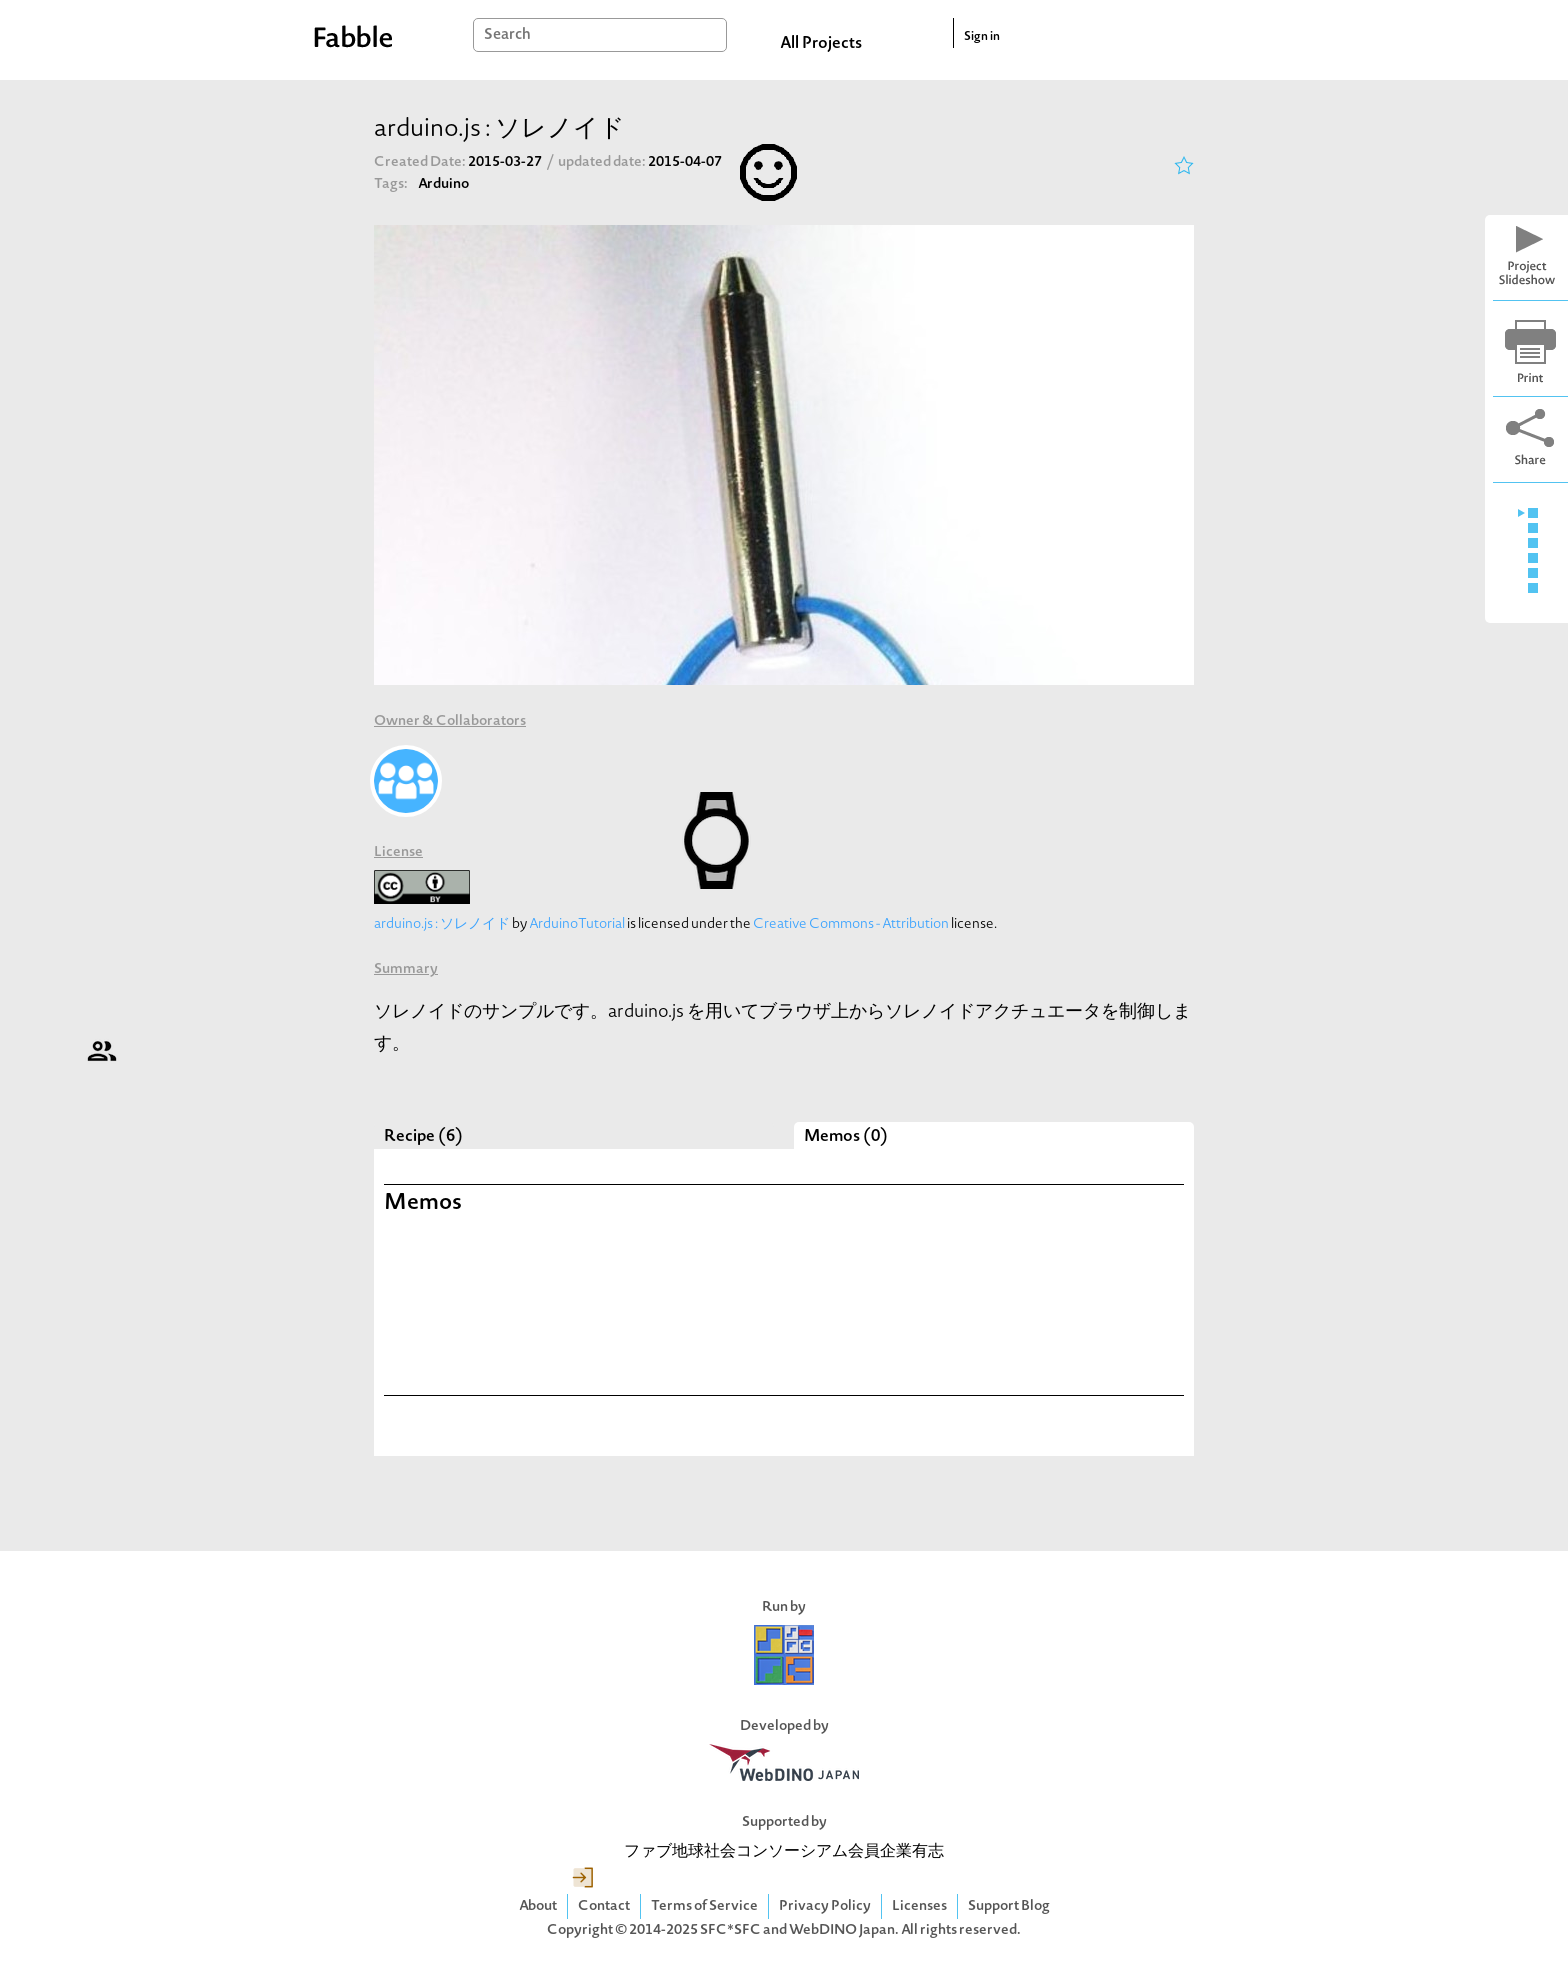 The width and height of the screenshot is (1568, 1978). I want to click on access smartwatch settings or companion app, so click(716, 840).